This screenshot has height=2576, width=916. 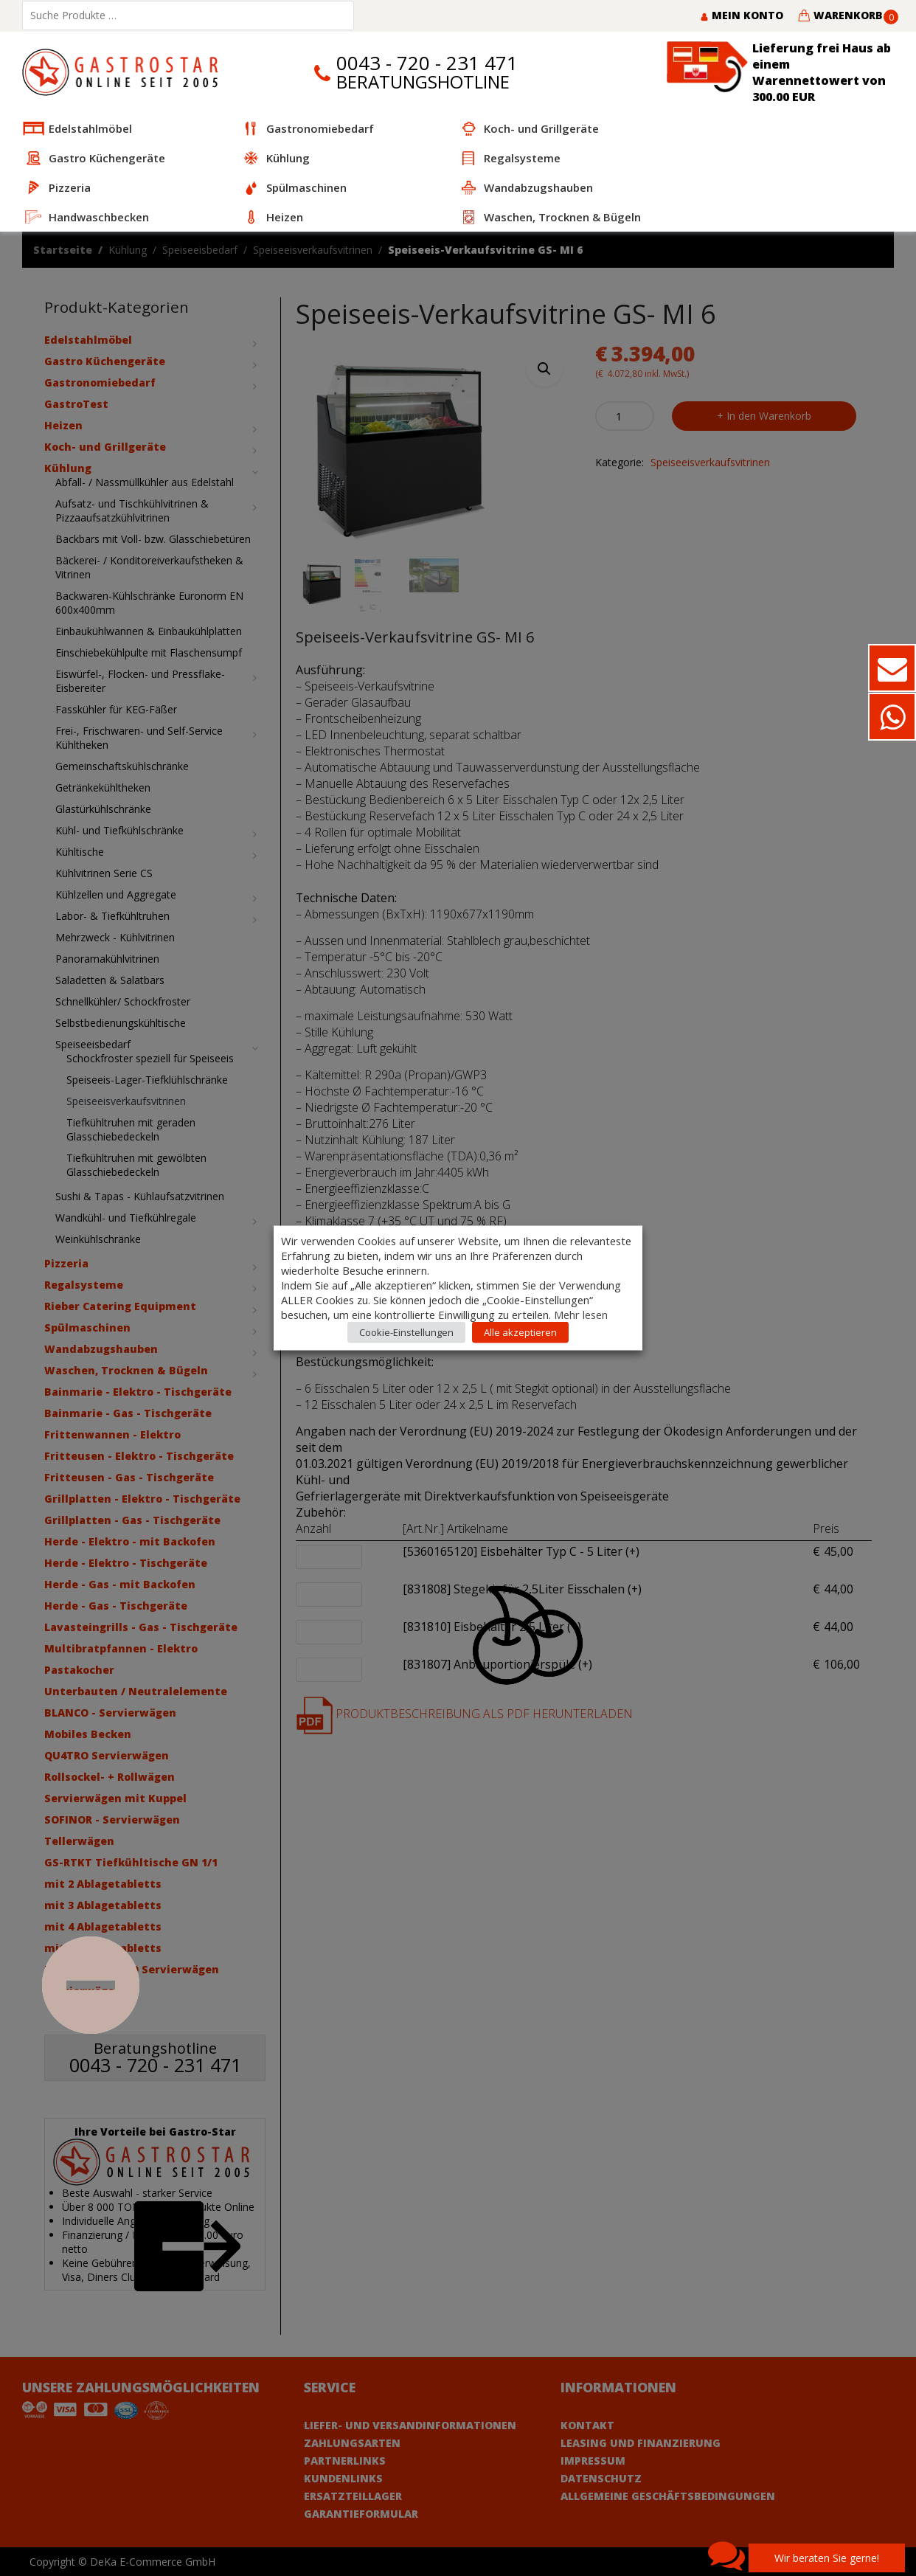 I want to click on log out of your account, so click(x=187, y=2246).